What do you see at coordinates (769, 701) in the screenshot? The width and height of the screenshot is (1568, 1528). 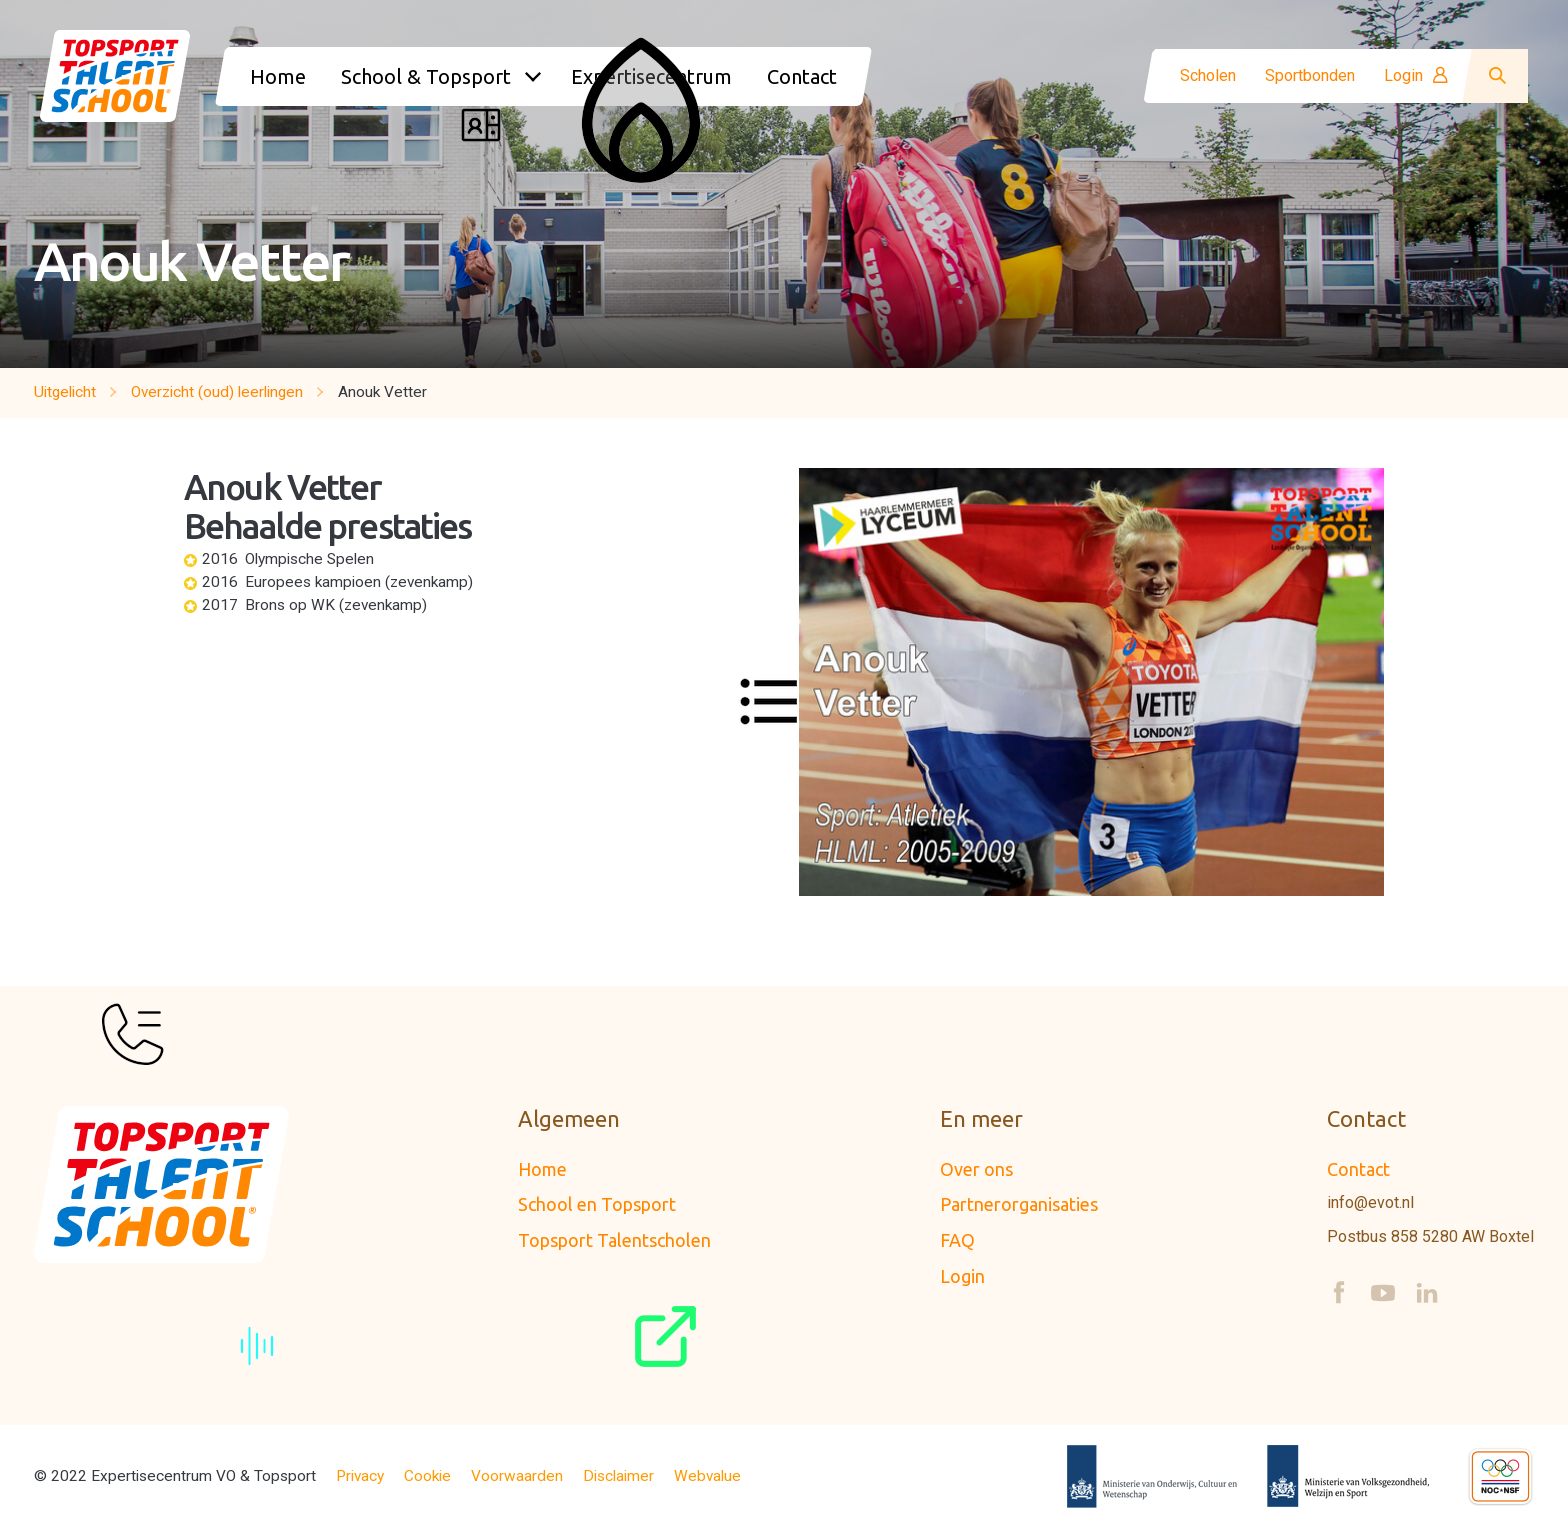 I see `switch to list view` at bounding box center [769, 701].